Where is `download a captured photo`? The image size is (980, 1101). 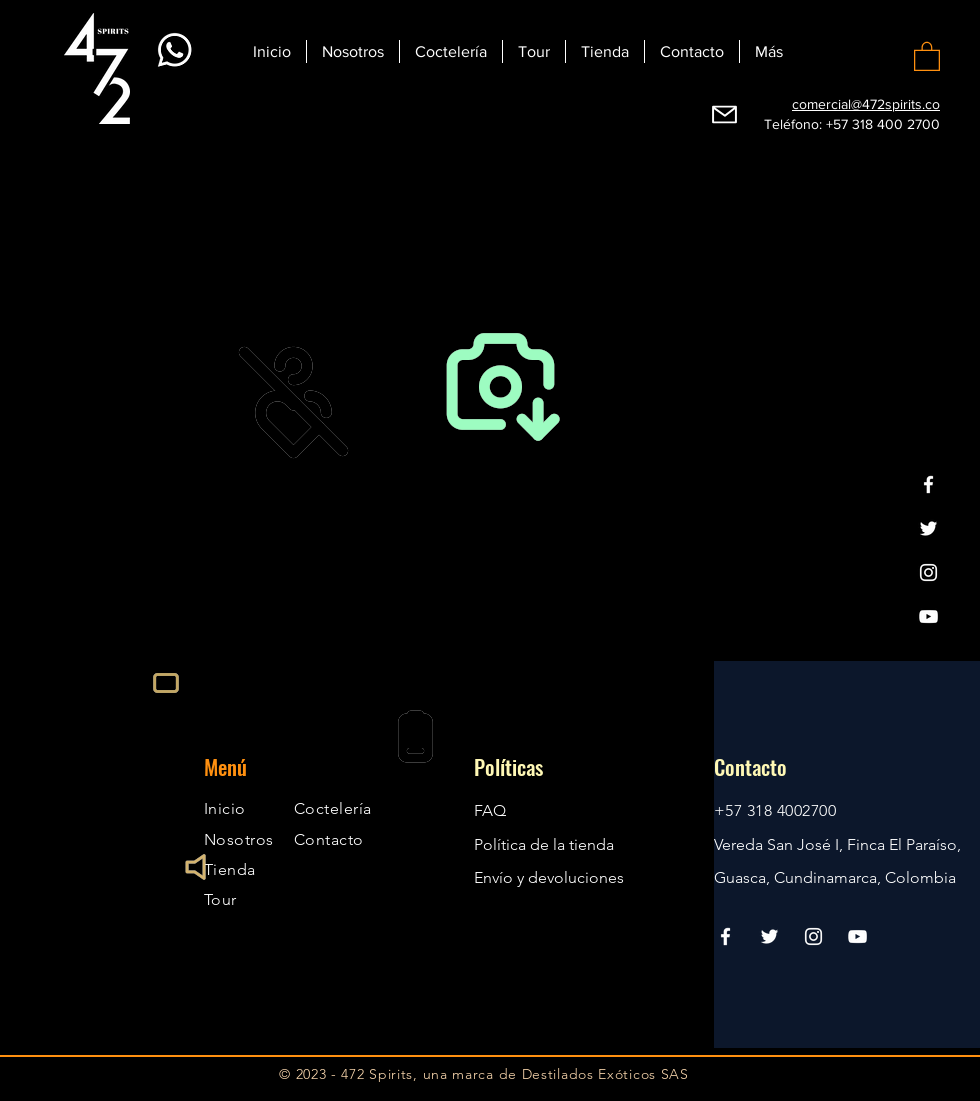 download a captured photo is located at coordinates (500, 381).